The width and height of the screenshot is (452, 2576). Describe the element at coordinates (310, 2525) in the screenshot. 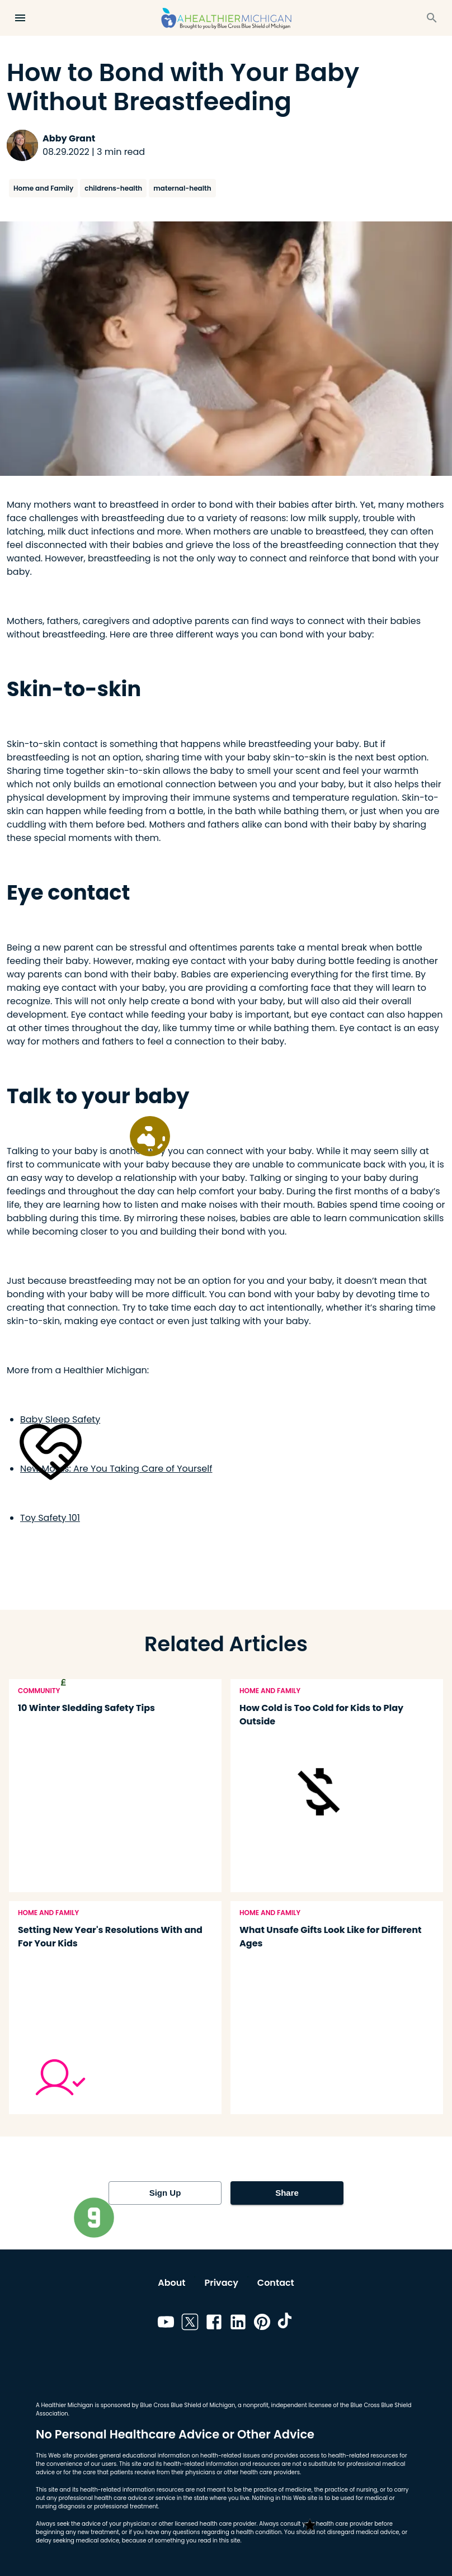

I see `add item to favorites` at that location.